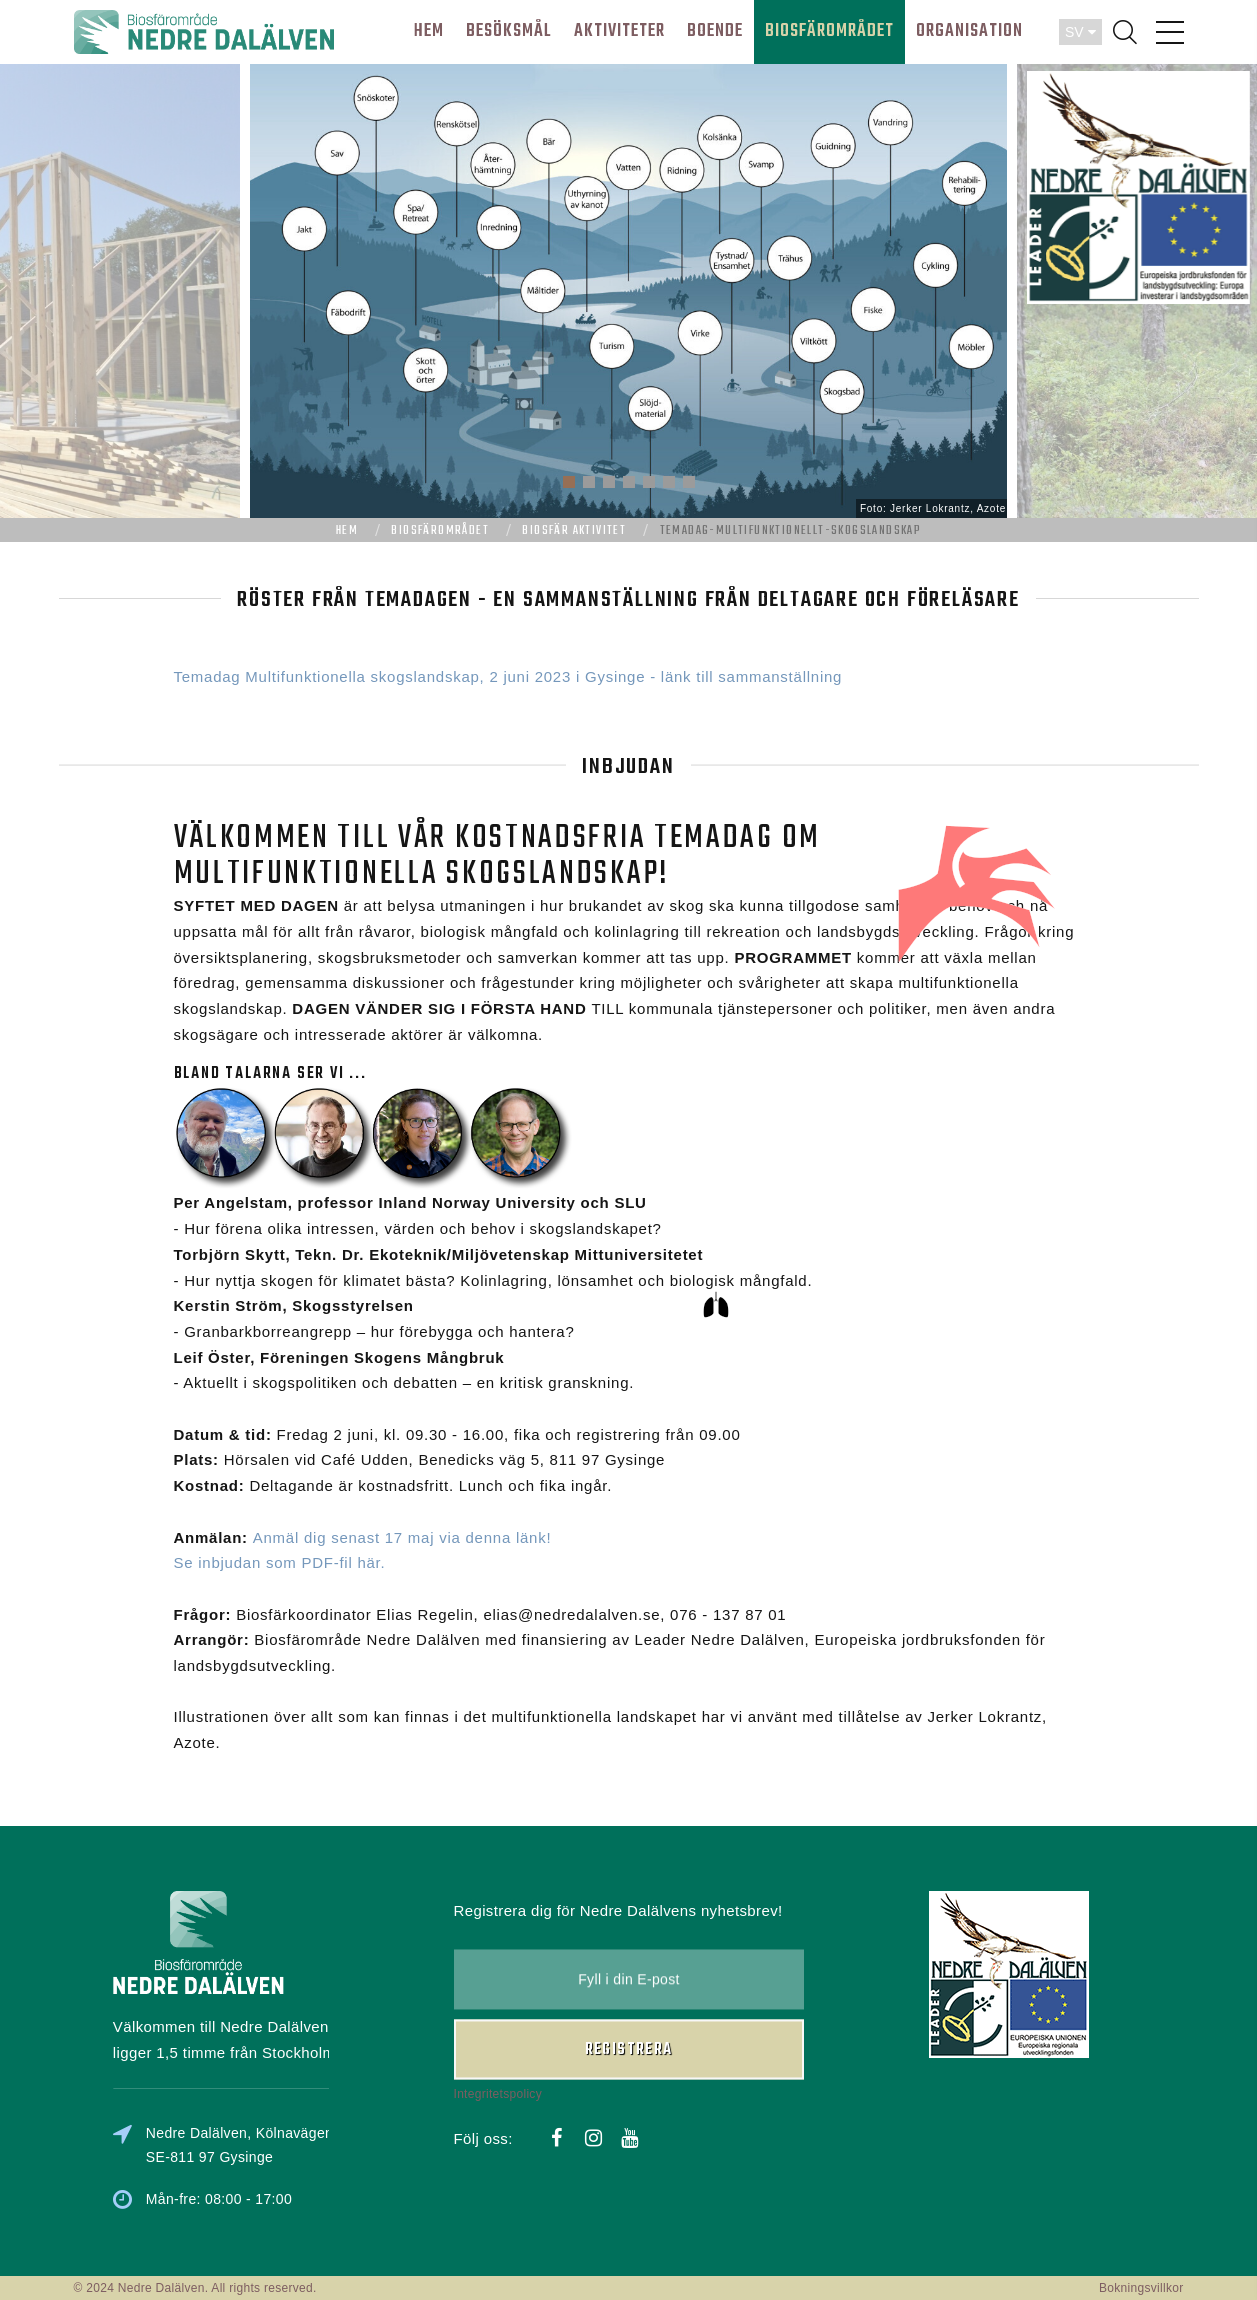 The image size is (1257, 2300). What do you see at coordinates (716, 1305) in the screenshot?
I see `access respiratory health information` at bounding box center [716, 1305].